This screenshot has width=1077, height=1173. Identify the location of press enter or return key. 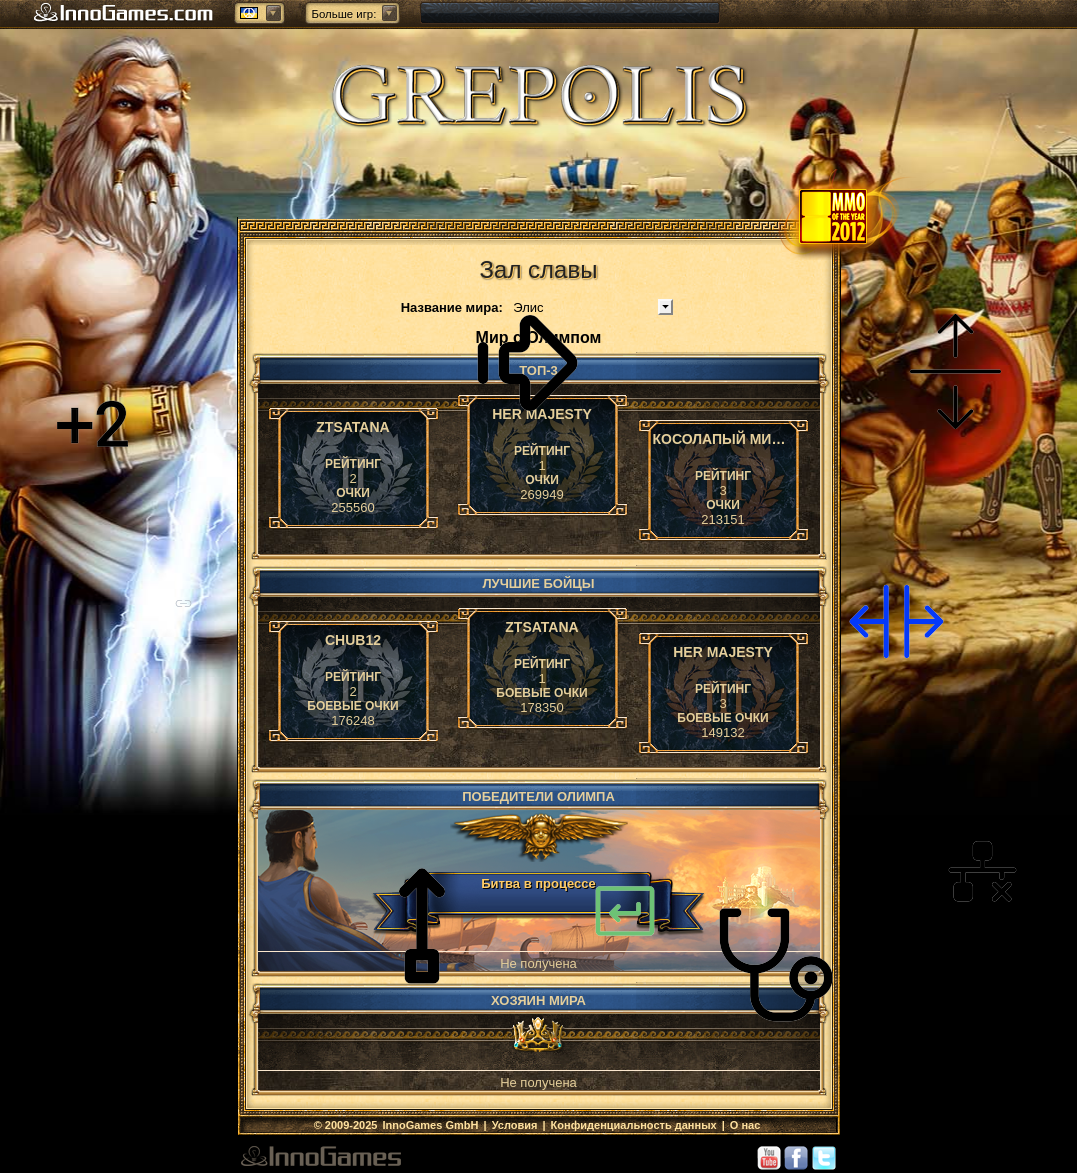
(625, 911).